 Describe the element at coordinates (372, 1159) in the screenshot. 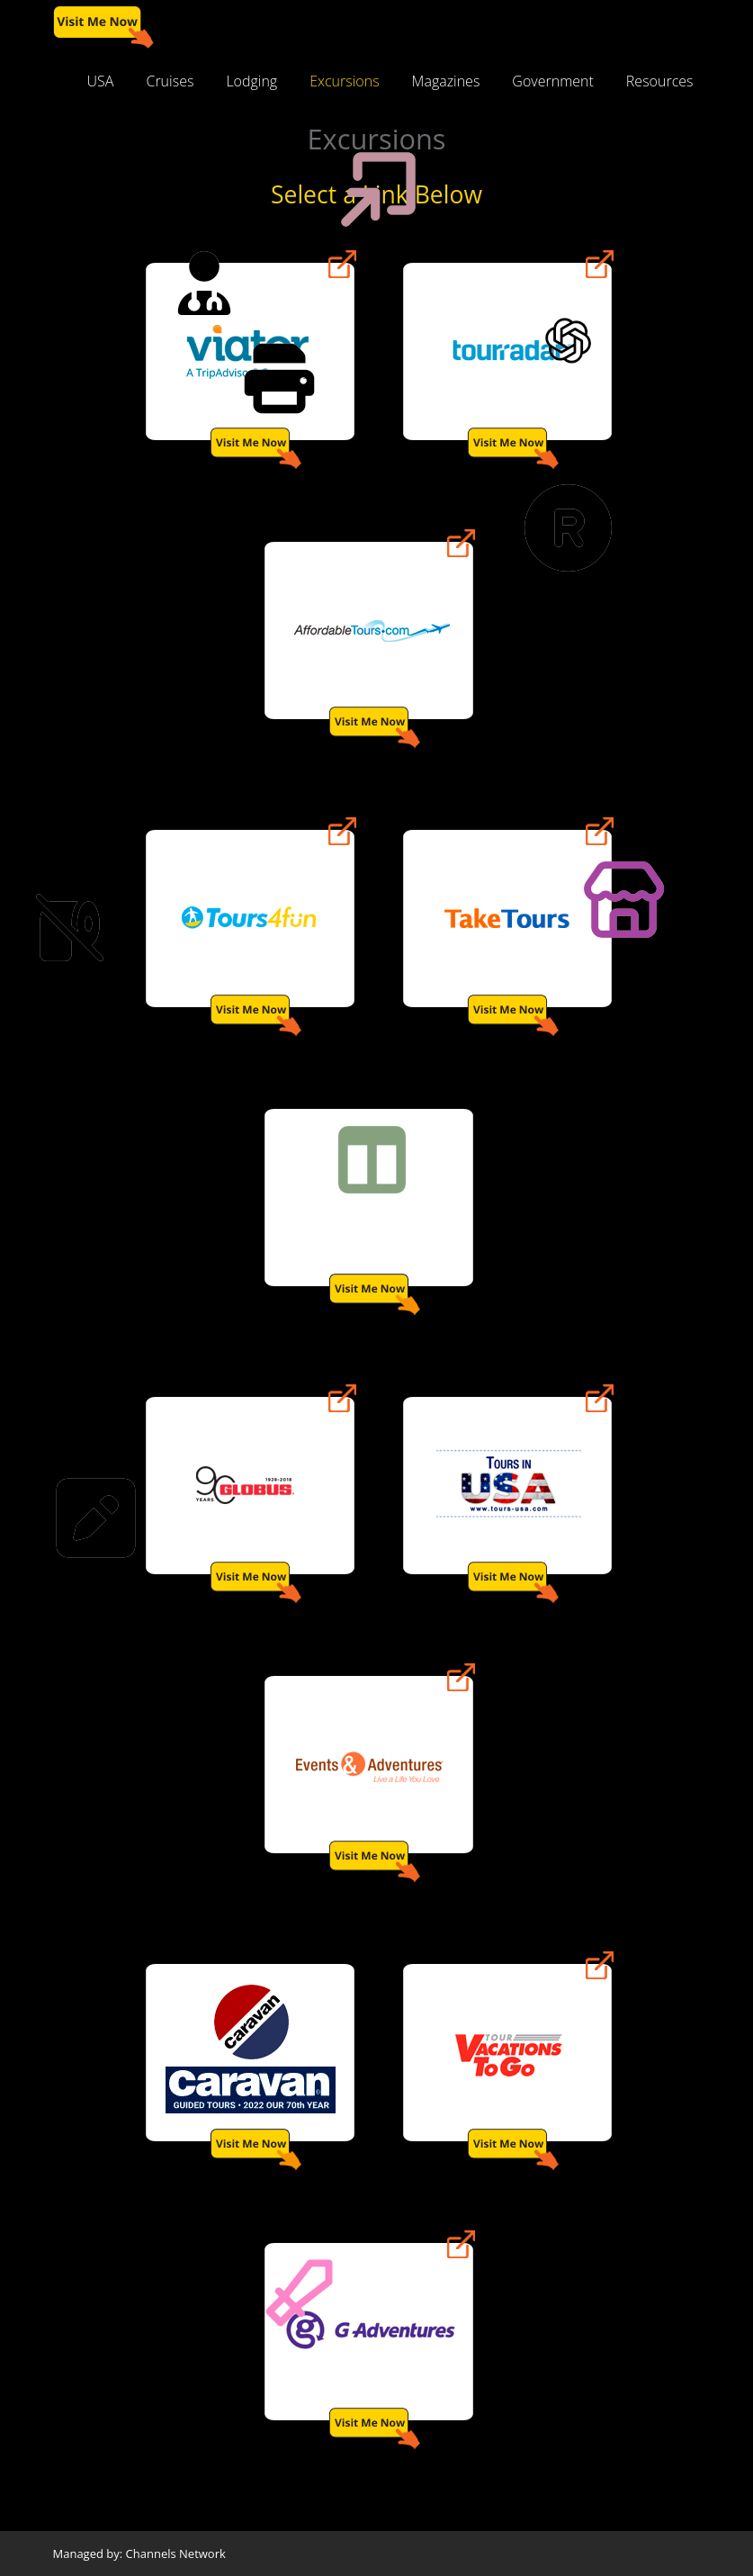

I see `switch to column view layout` at that location.